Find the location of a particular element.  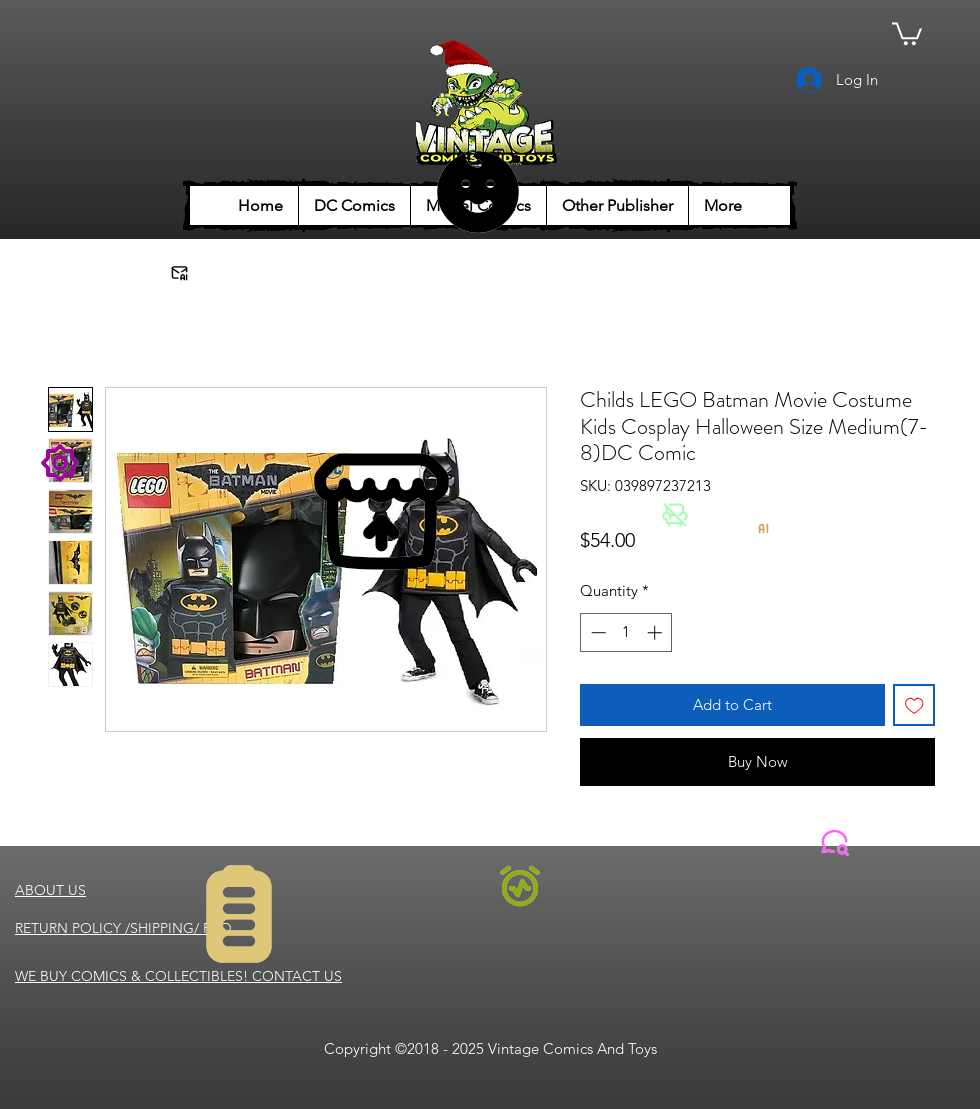

search through your messages is located at coordinates (834, 841).